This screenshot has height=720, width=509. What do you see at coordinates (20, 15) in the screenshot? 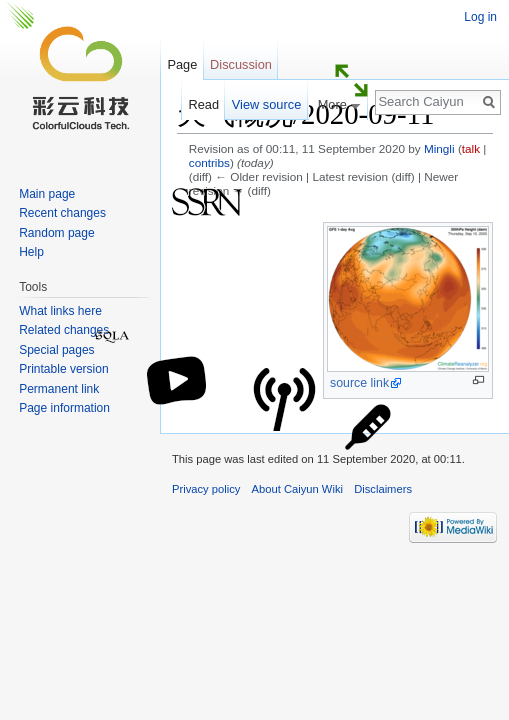
I see `meteor framework logo` at bounding box center [20, 15].